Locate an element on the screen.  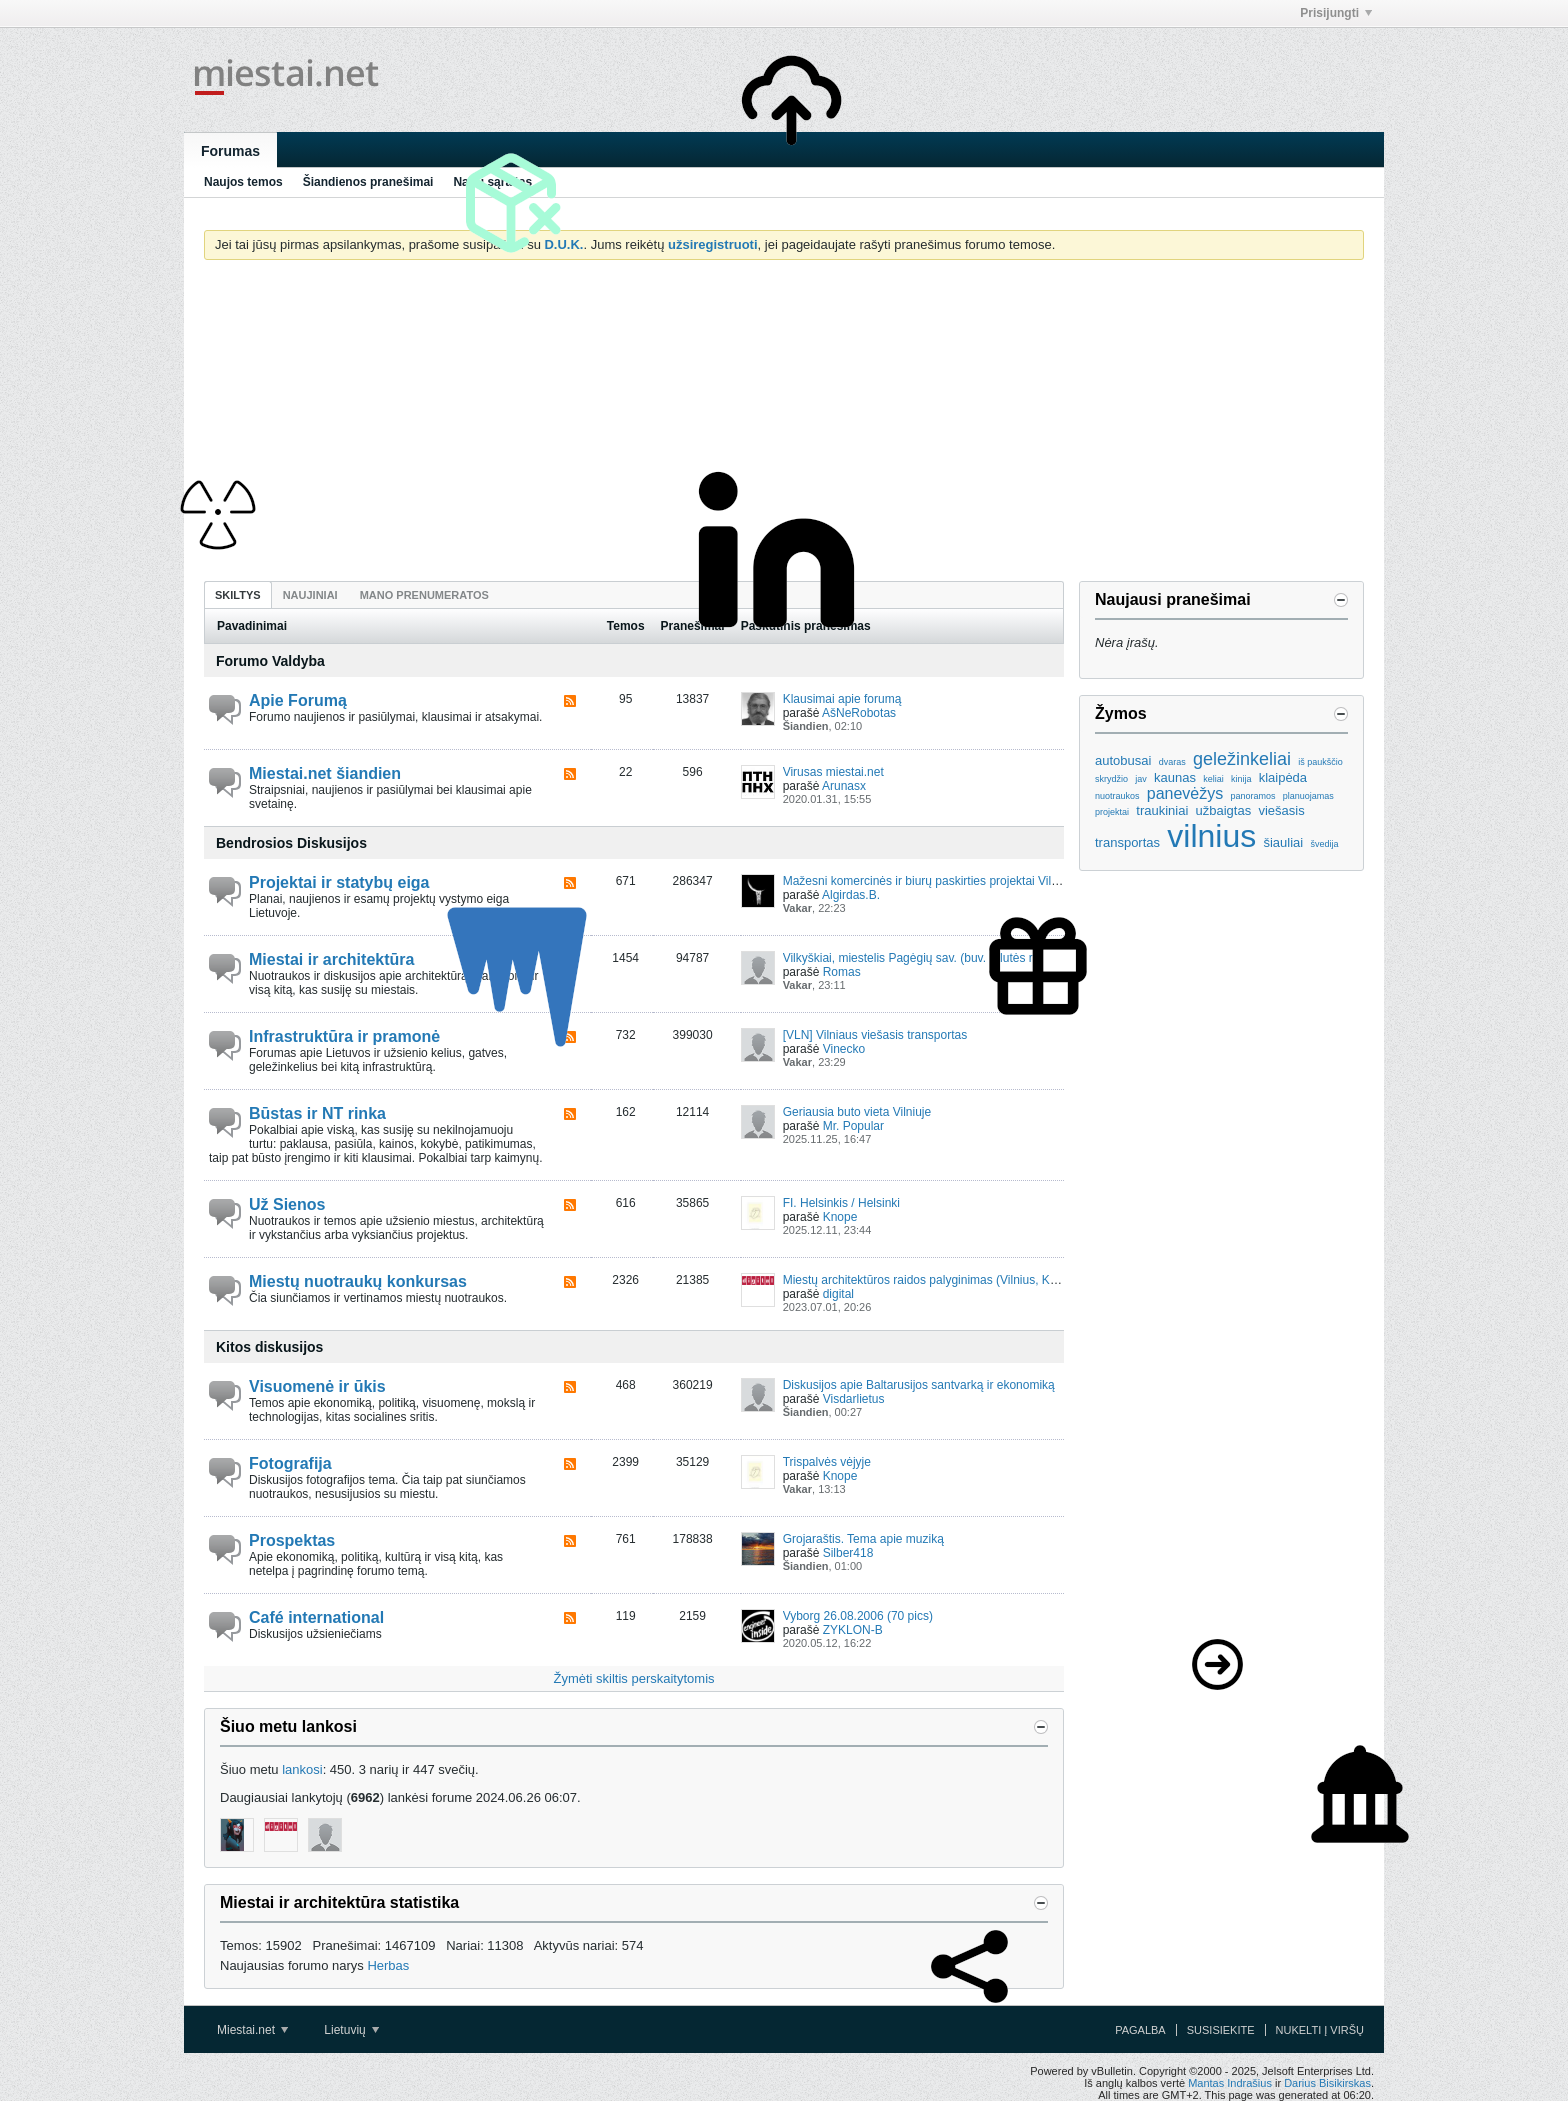
indicates freezing or cold weather conditions is located at coordinates (517, 977).